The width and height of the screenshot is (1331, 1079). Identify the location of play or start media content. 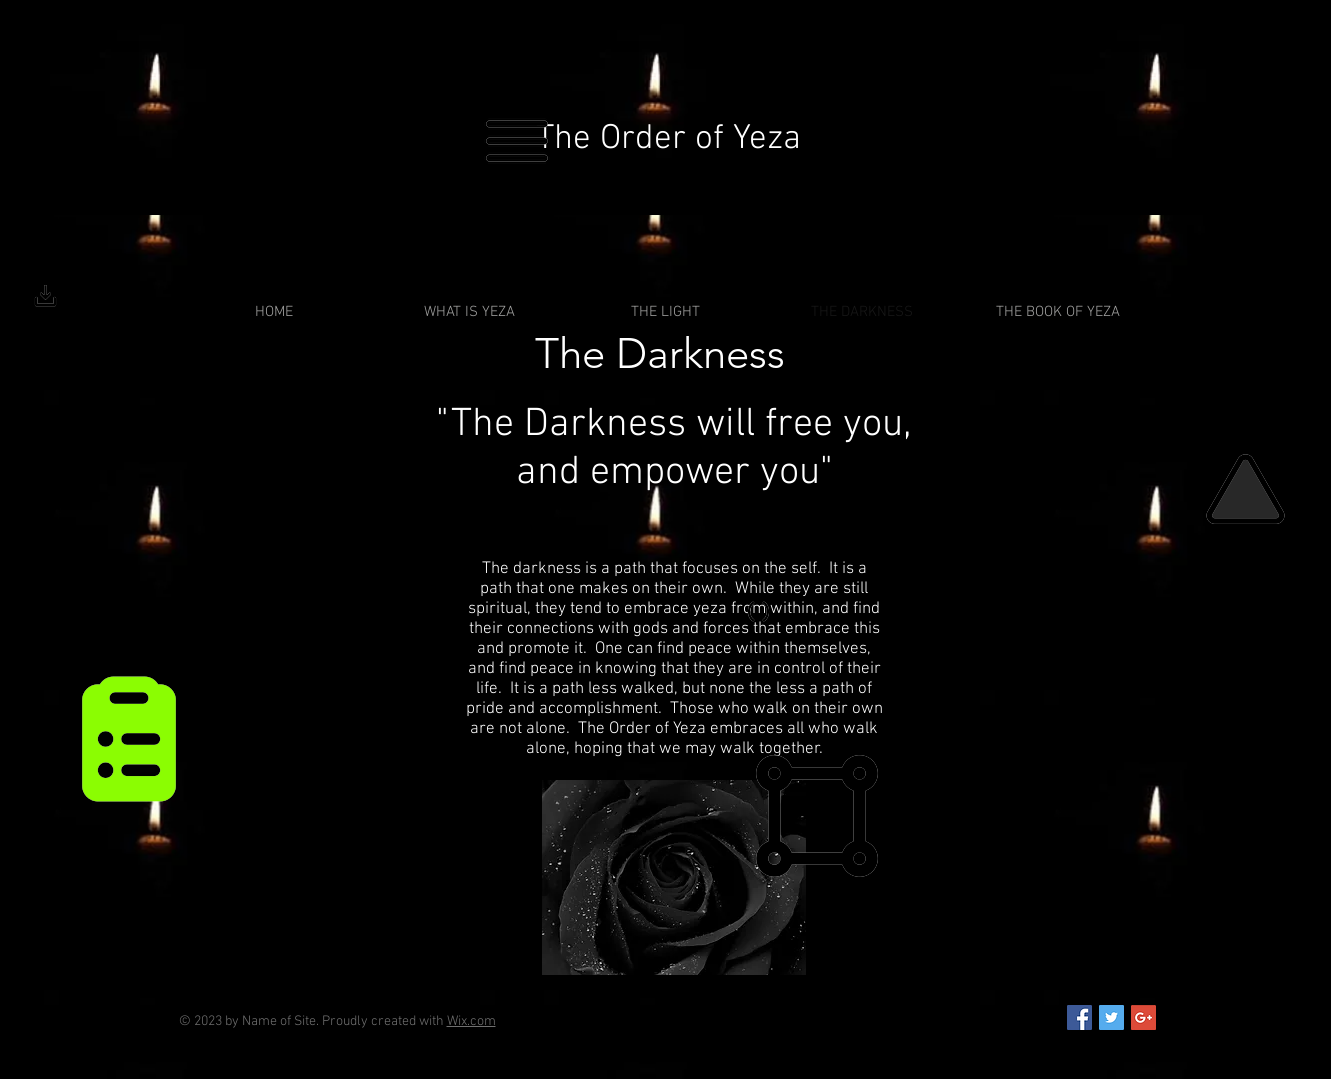
(1245, 490).